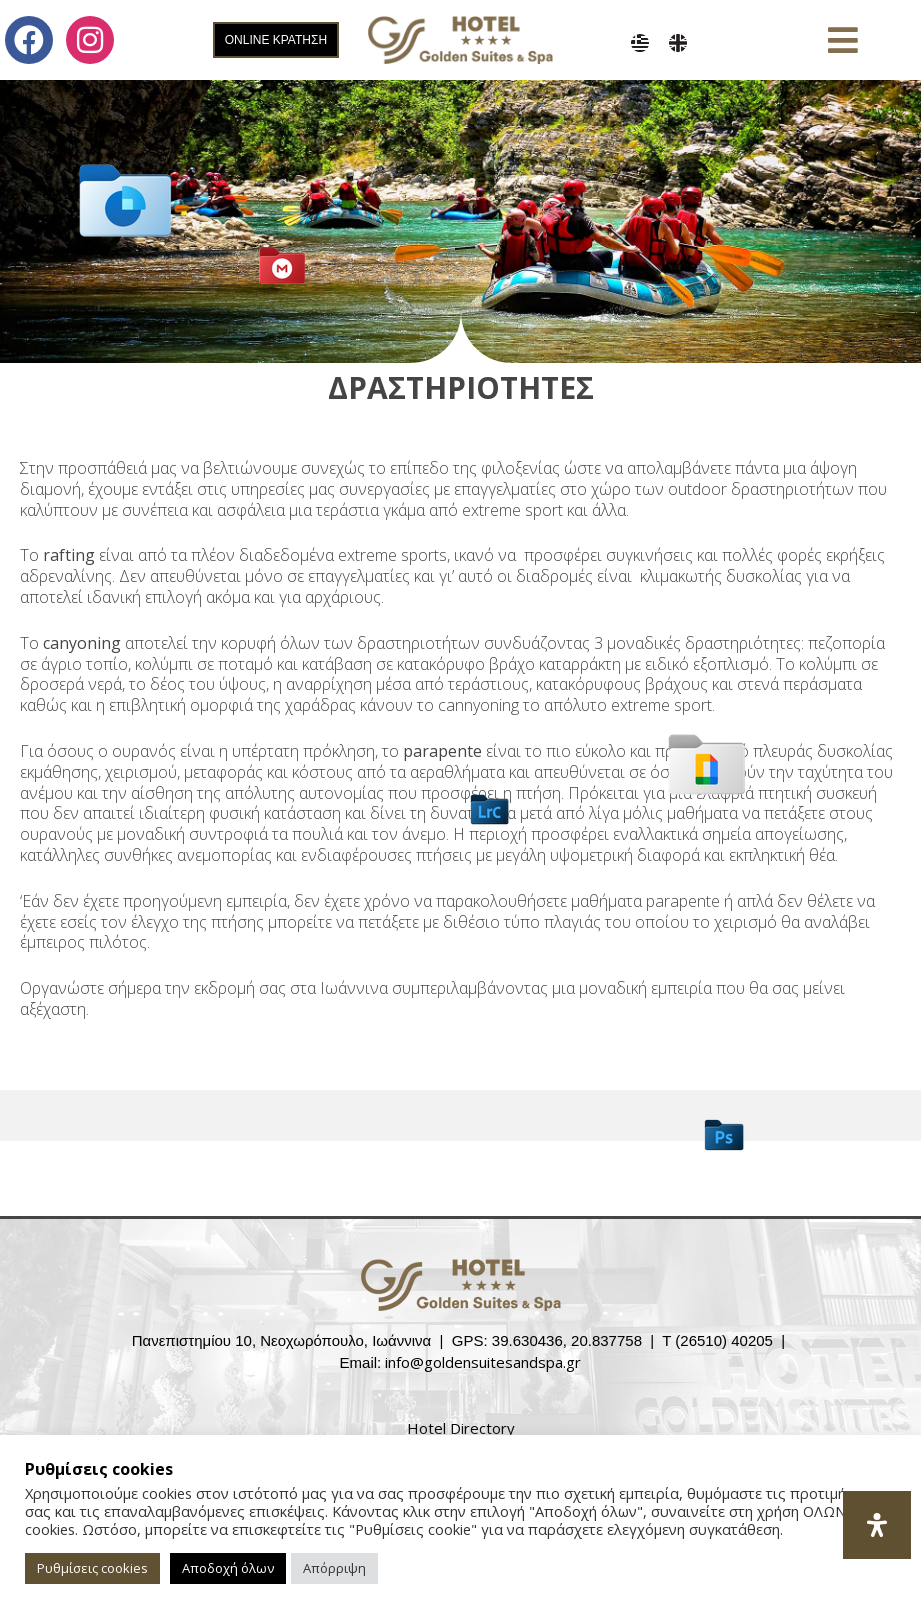  What do you see at coordinates (489, 810) in the screenshot?
I see `open adobe lightroom classic project folder` at bounding box center [489, 810].